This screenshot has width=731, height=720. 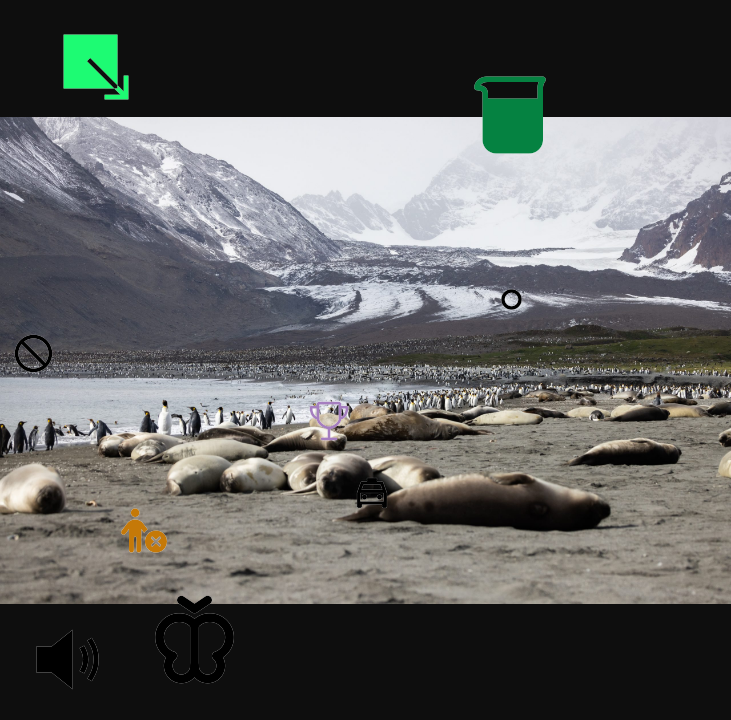 What do you see at coordinates (372, 493) in the screenshot?
I see `request a taxi or rideshare` at bounding box center [372, 493].